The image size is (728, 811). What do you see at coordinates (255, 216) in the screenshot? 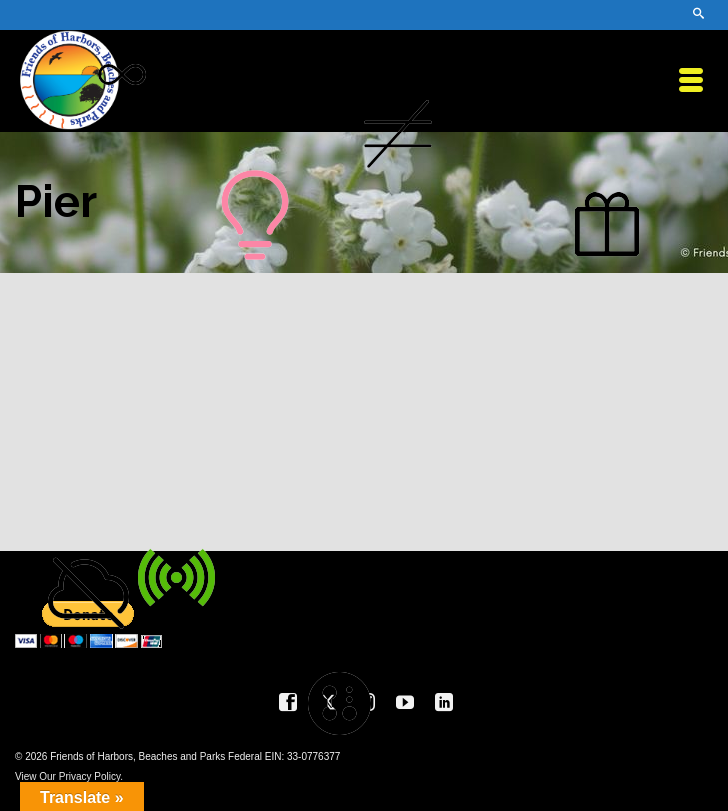
I see `view tips or suggestions` at bounding box center [255, 216].